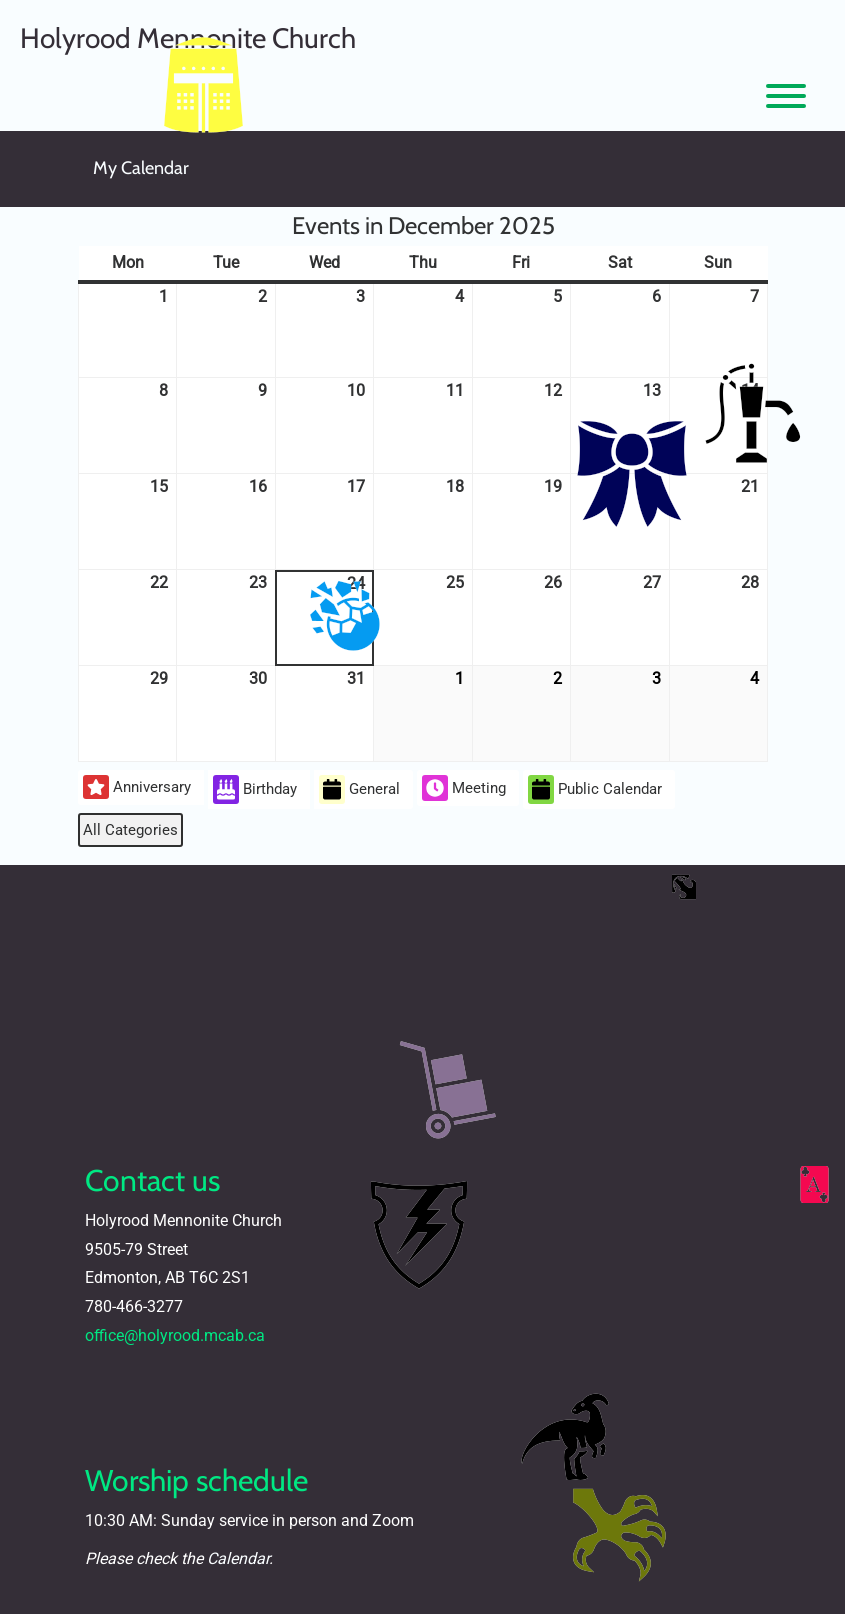  I want to click on indicates a destructible object or breakable item, so click(345, 616).